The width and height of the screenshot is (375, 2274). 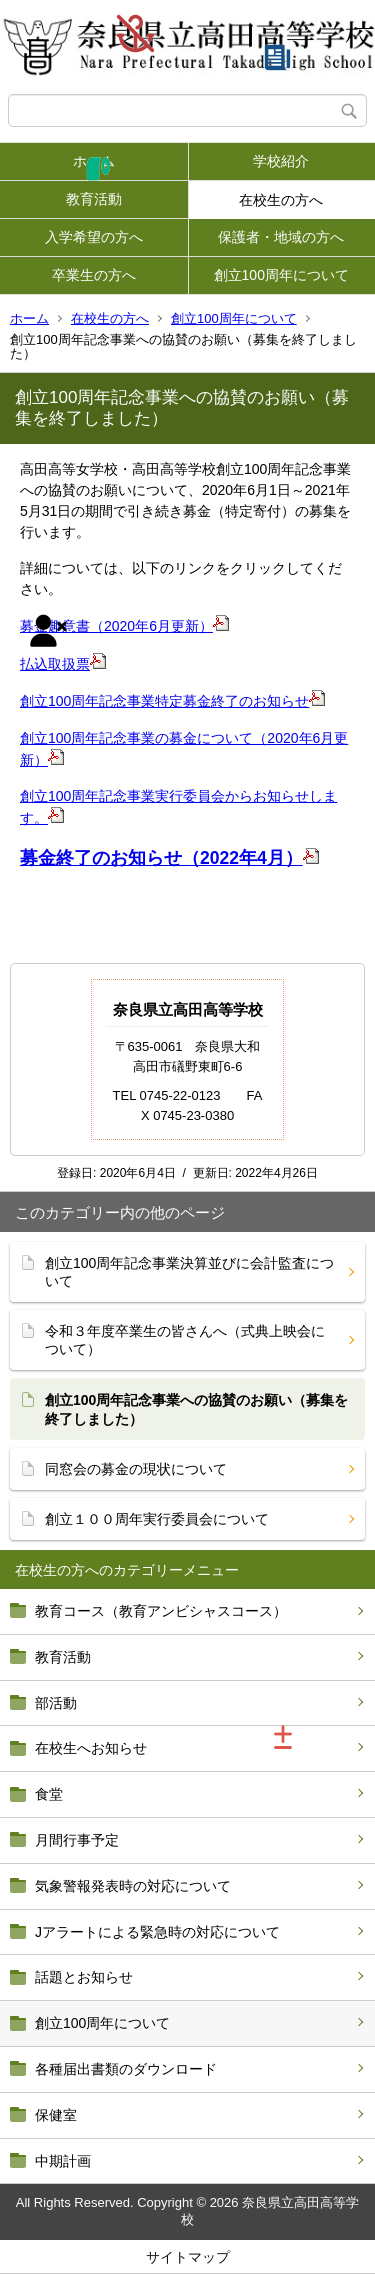 I want to click on disable anchor or fixed position, so click(x=135, y=33).